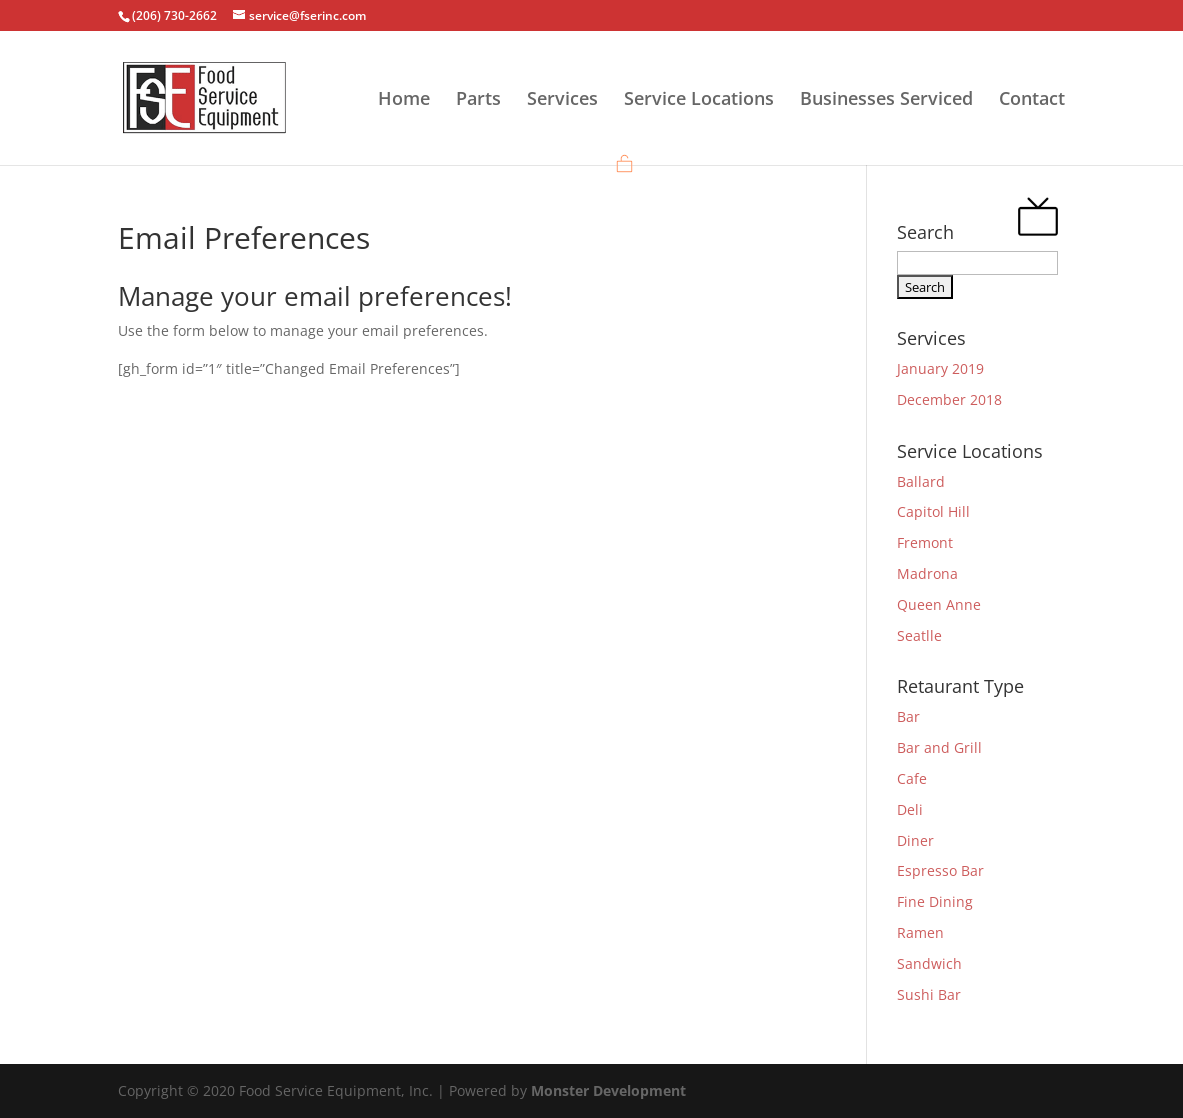 The width and height of the screenshot is (1183, 1118). I want to click on access tv or video streaming content, so click(1038, 219).